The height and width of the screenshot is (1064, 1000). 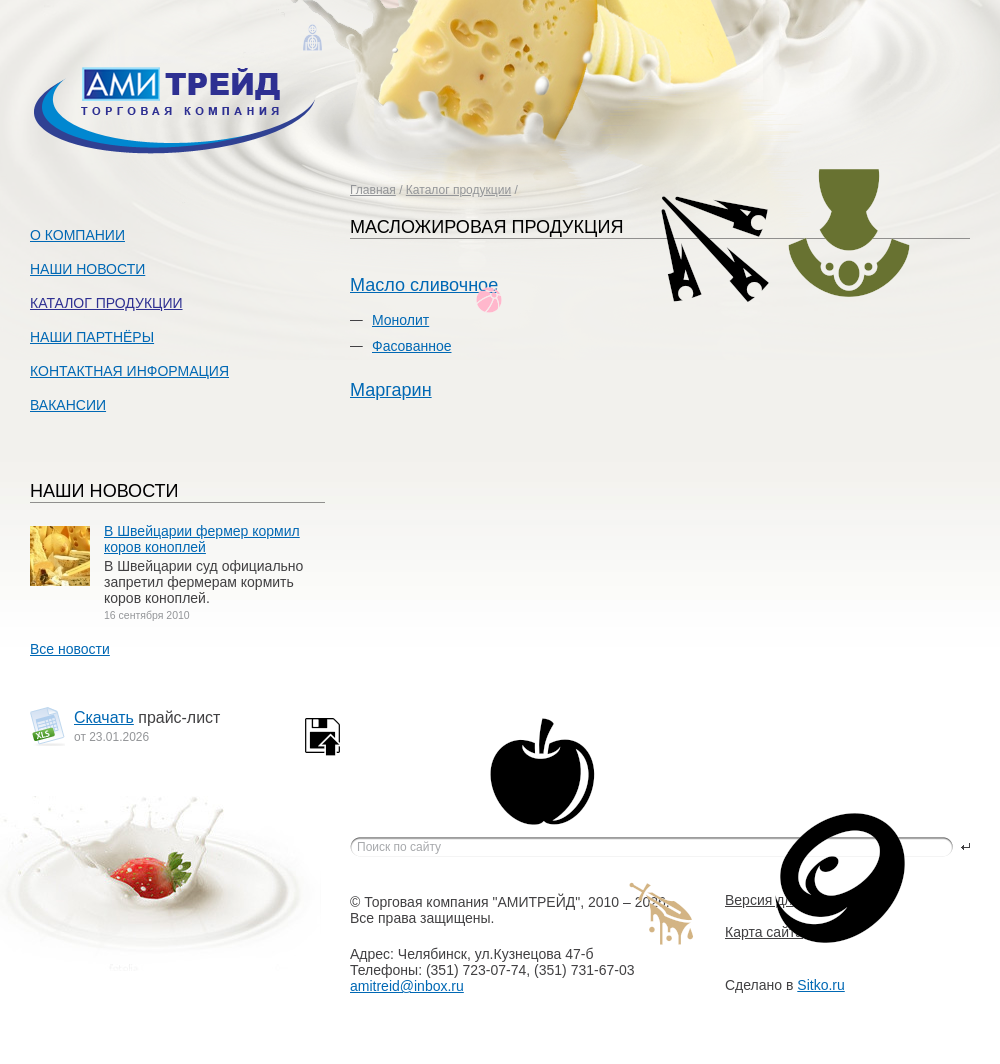 I want to click on practice target for shooting range simulation, so click(x=312, y=37).